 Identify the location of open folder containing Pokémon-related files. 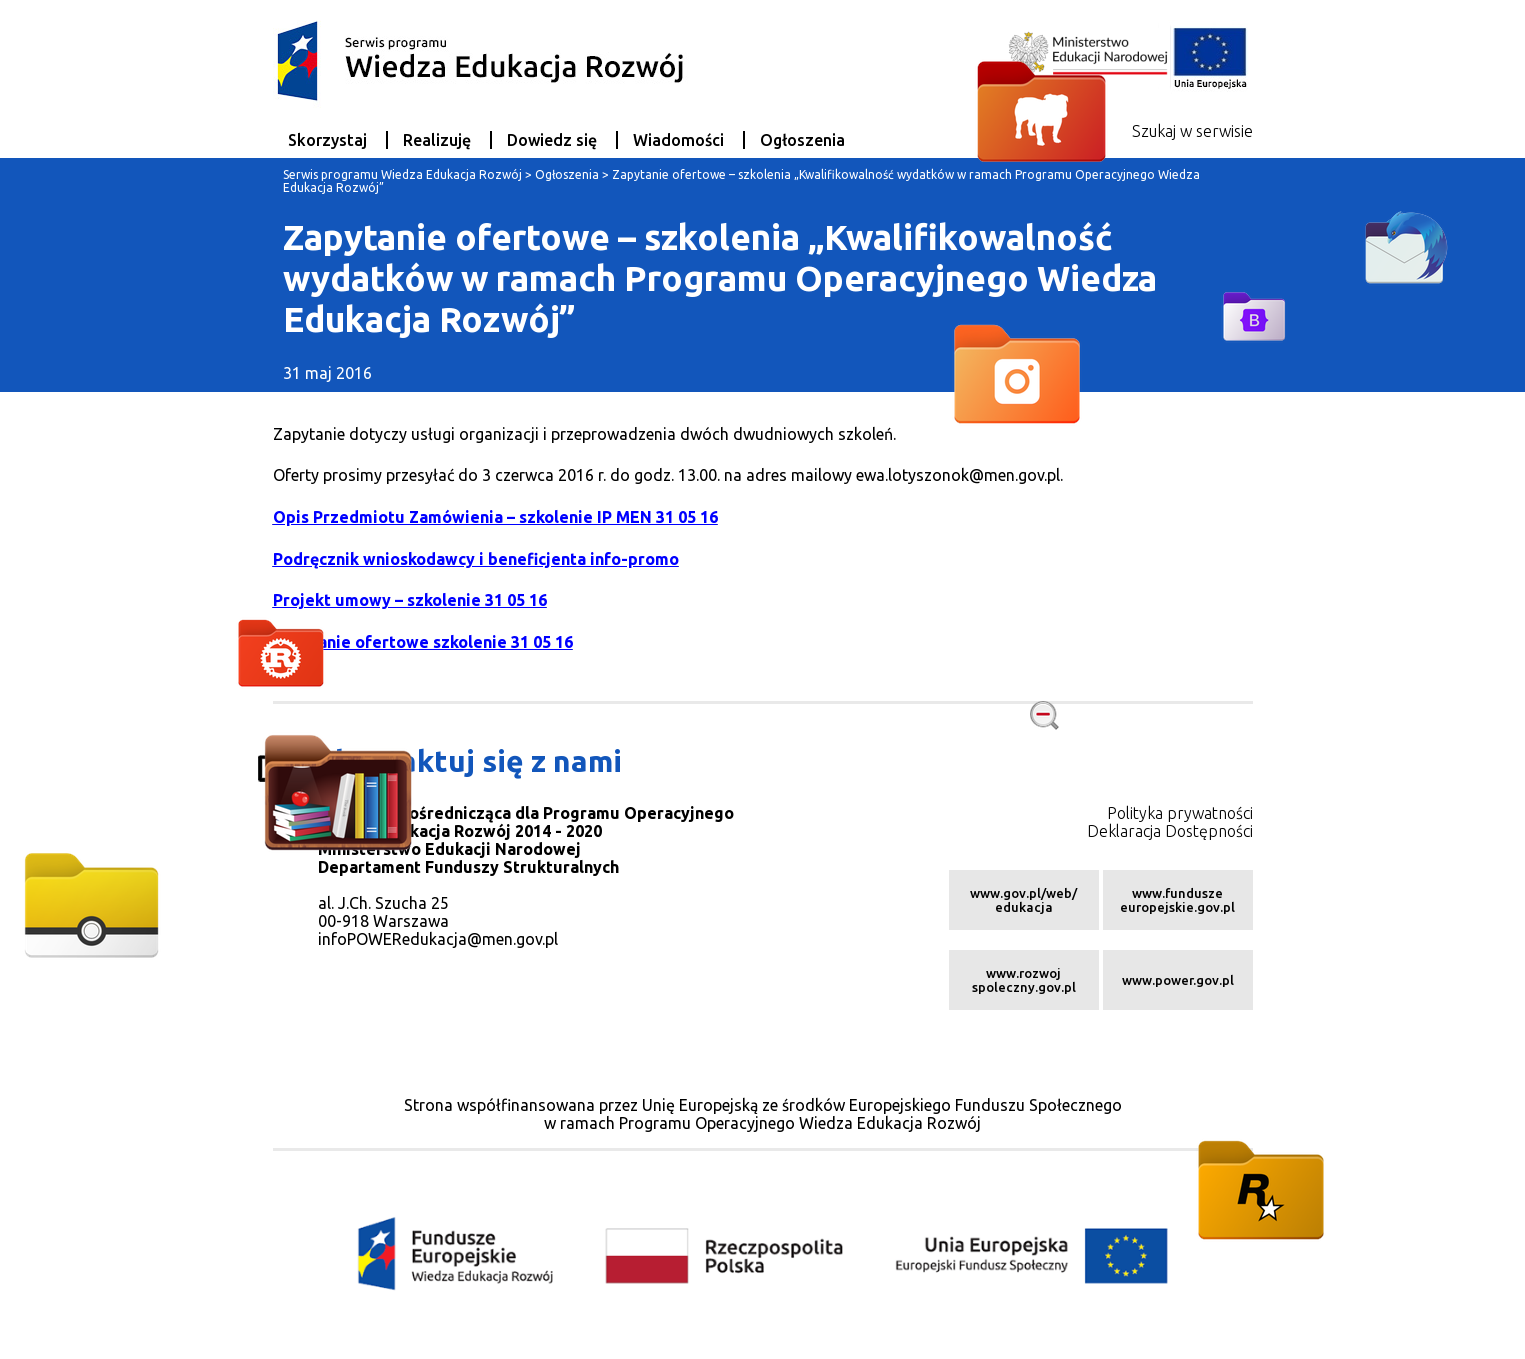
(91, 909).